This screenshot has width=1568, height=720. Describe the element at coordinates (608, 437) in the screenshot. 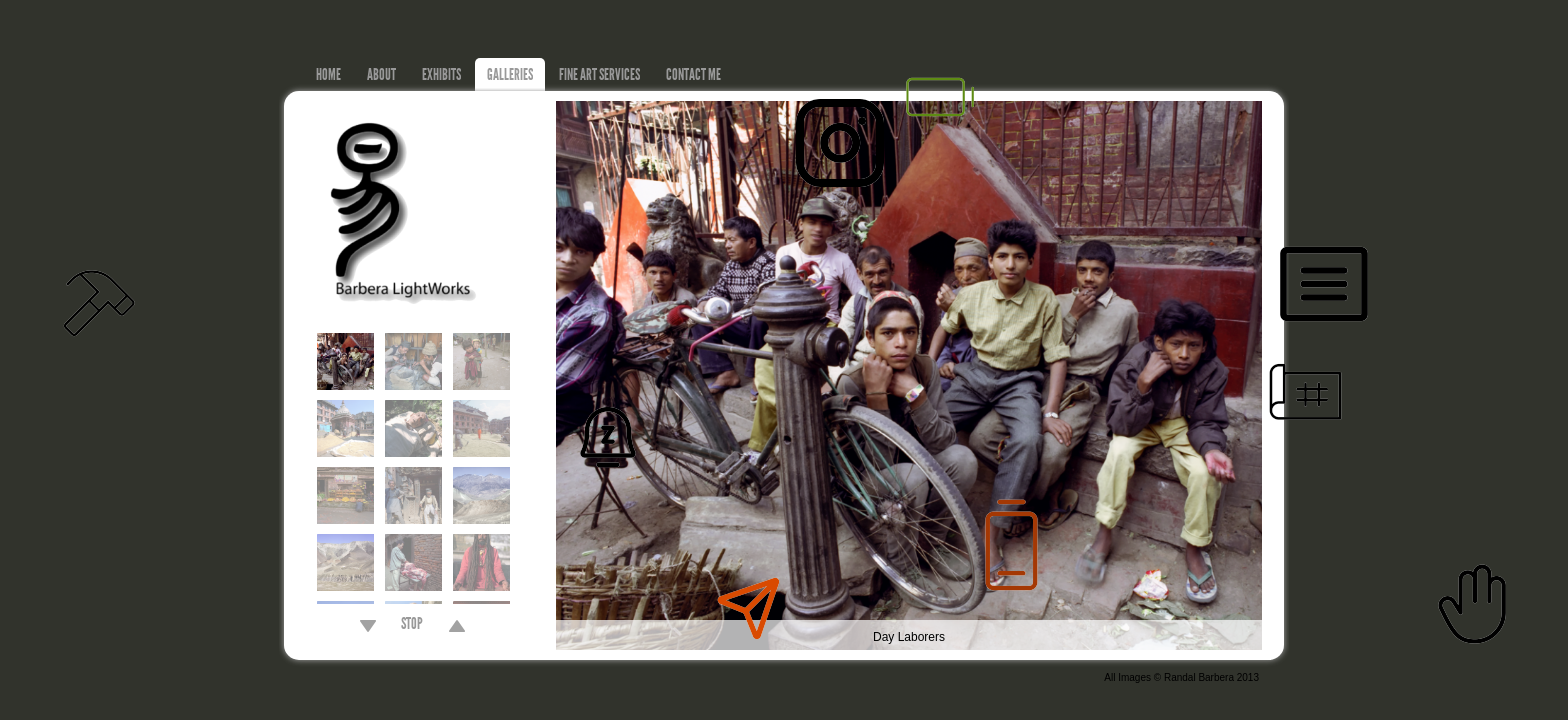

I see `mute or snooze notifications` at that location.